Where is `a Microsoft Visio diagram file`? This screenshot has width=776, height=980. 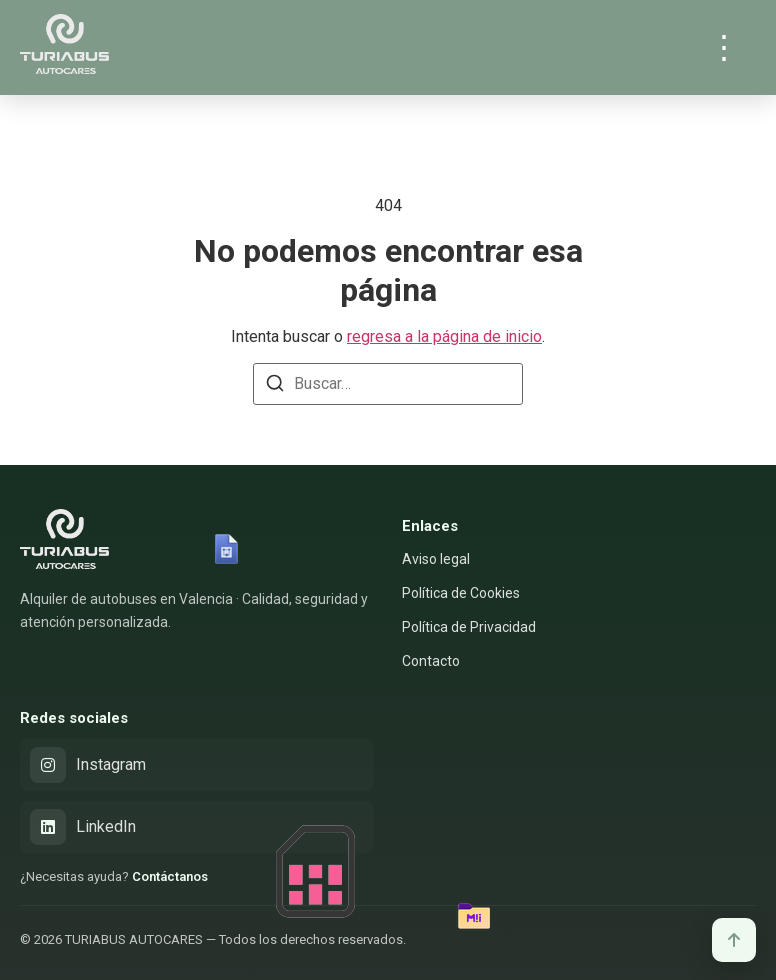 a Microsoft Visio diagram file is located at coordinates (226, 549).